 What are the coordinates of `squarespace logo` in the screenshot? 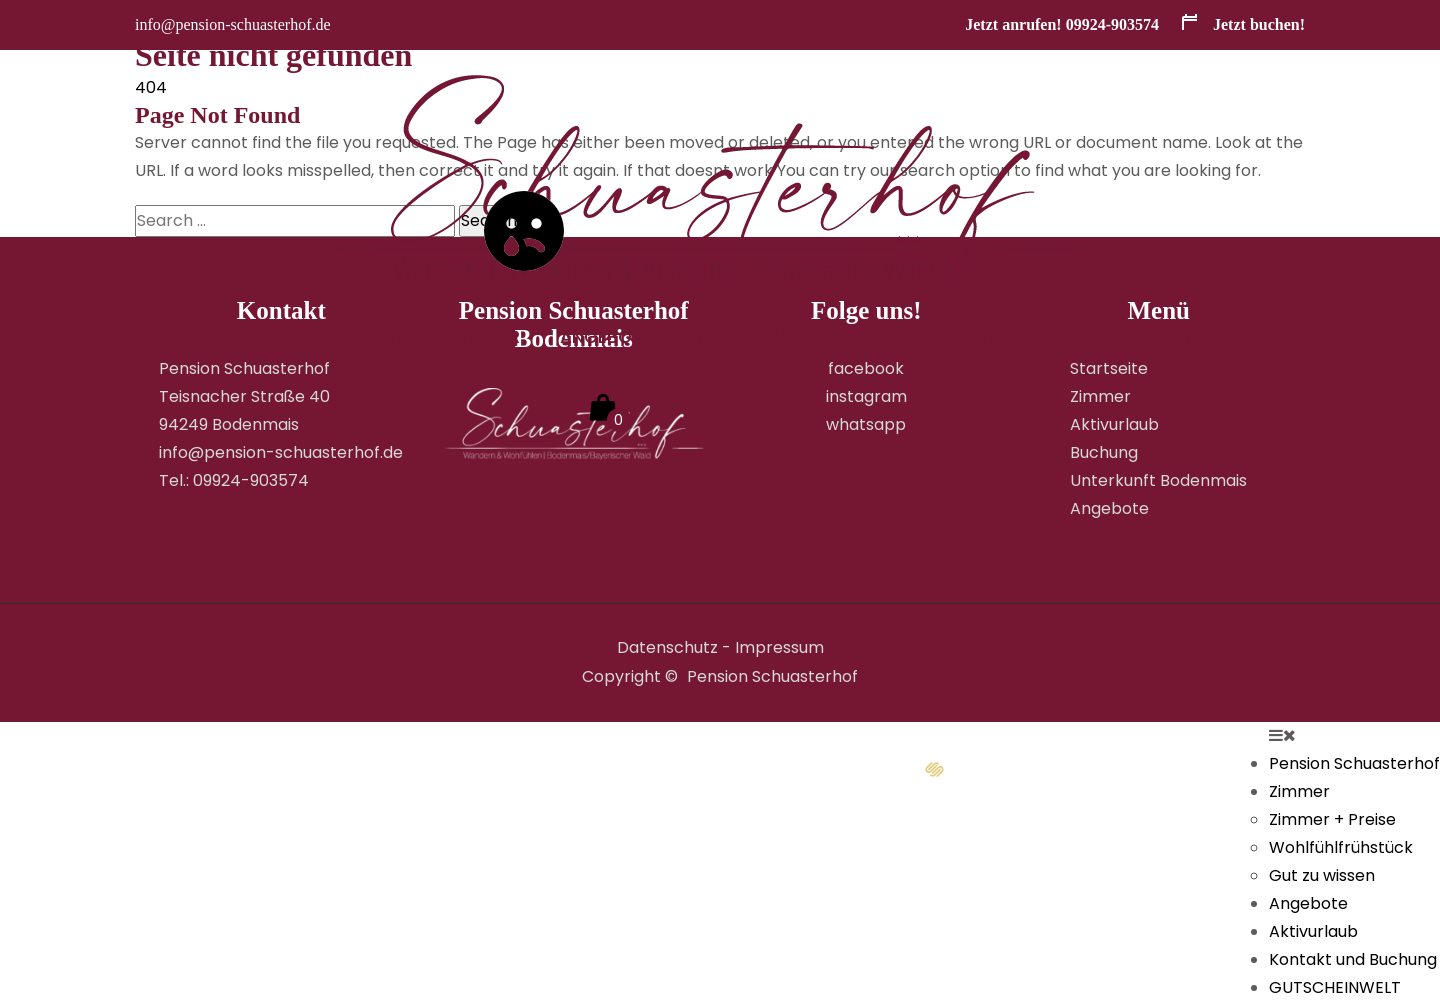 It's located at (934, 769).